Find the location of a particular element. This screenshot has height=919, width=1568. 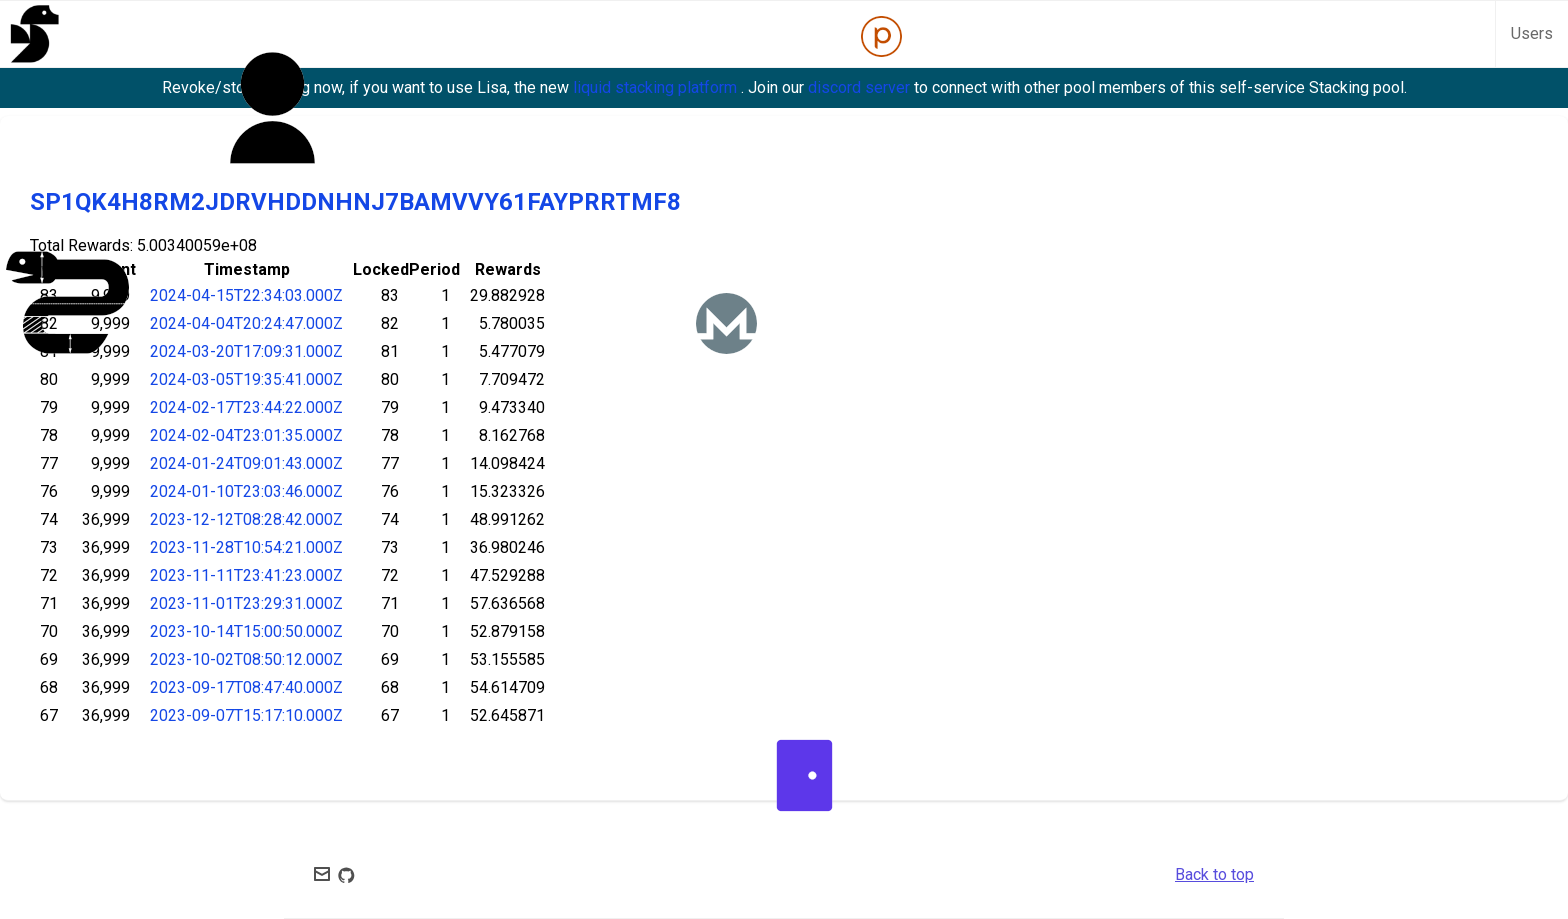

exit or log out of the application is located at coordinates (804, 775).